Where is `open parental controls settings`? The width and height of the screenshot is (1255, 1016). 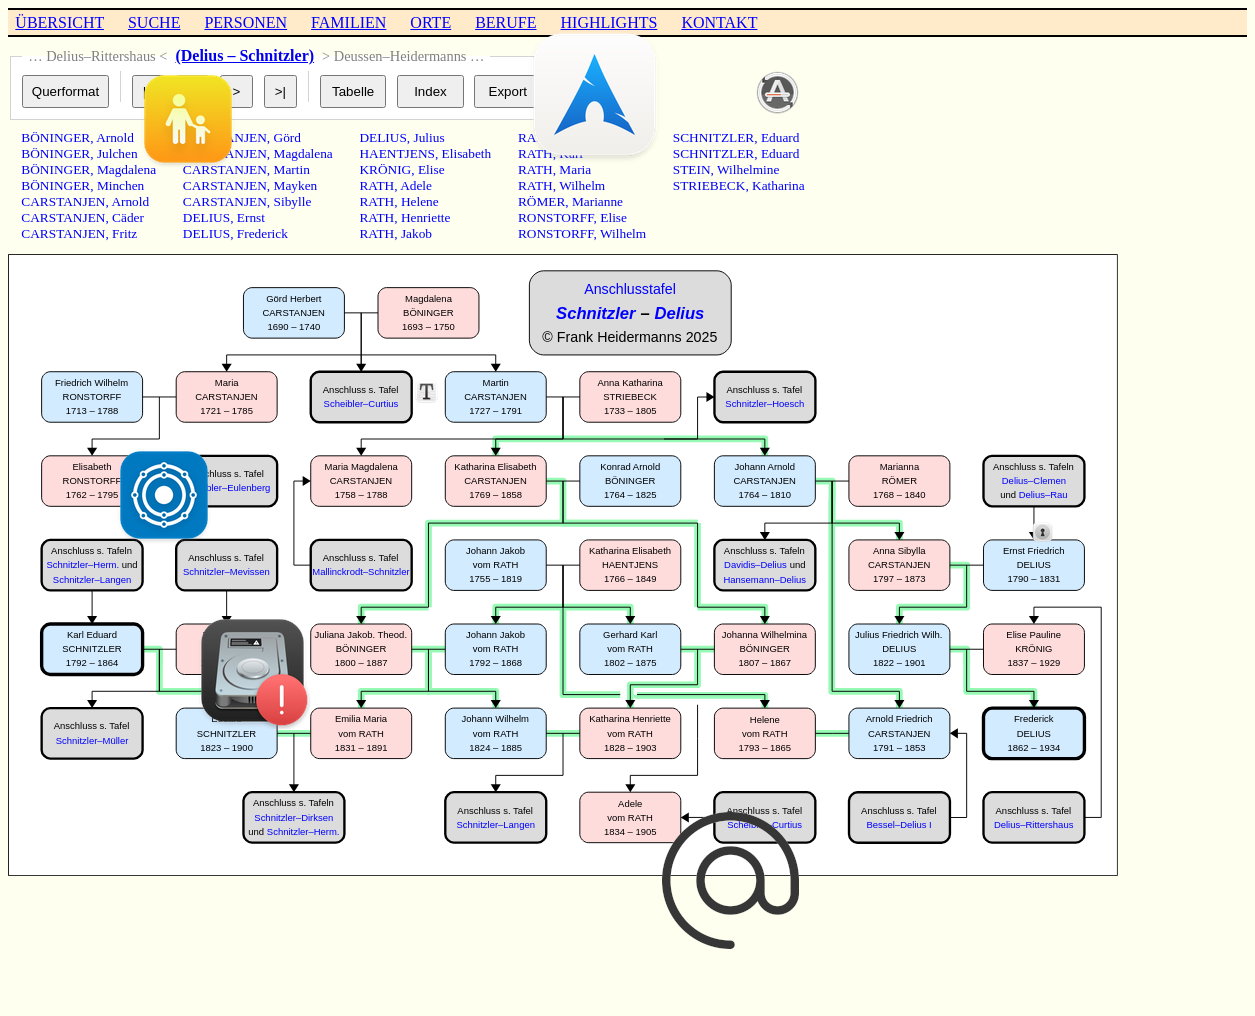
open parental controls settings is located at coordinates (188, 119).